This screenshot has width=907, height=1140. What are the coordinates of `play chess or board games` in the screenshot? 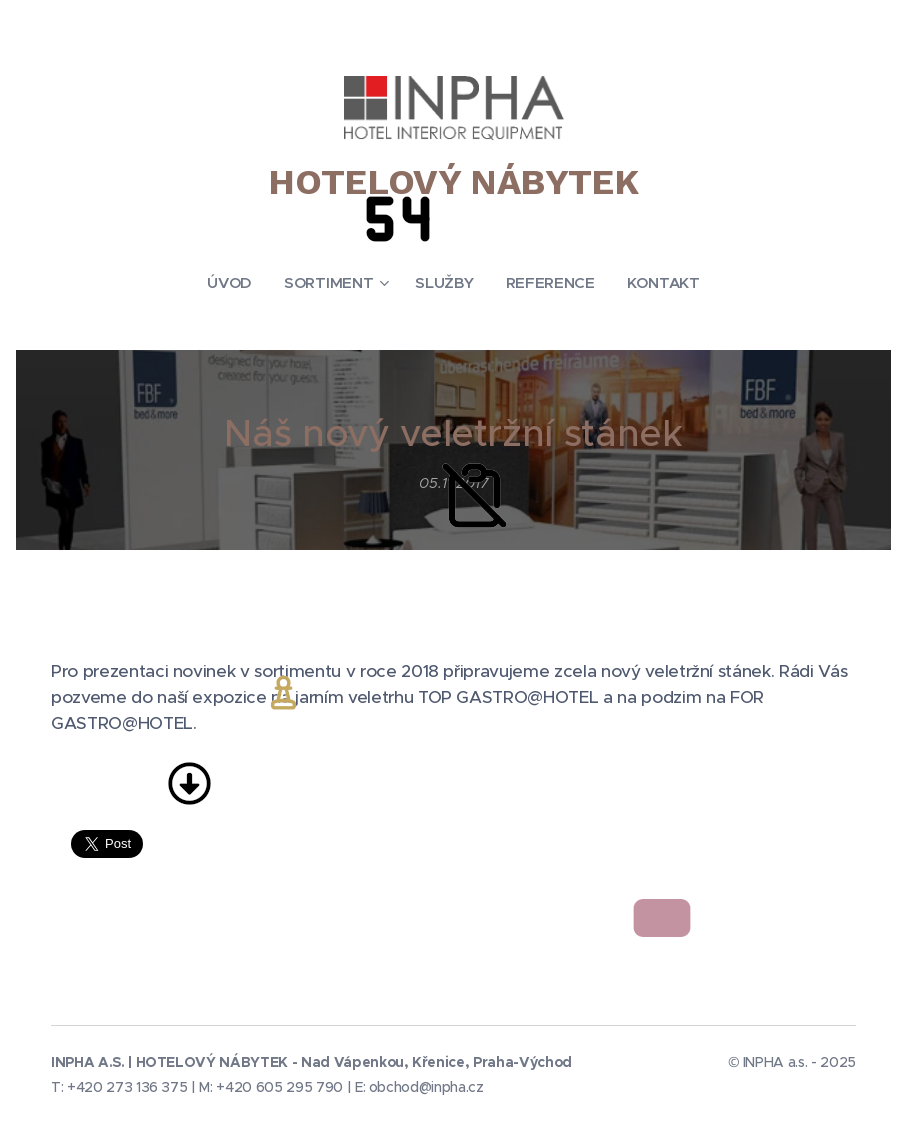 It's located at (283, 693).